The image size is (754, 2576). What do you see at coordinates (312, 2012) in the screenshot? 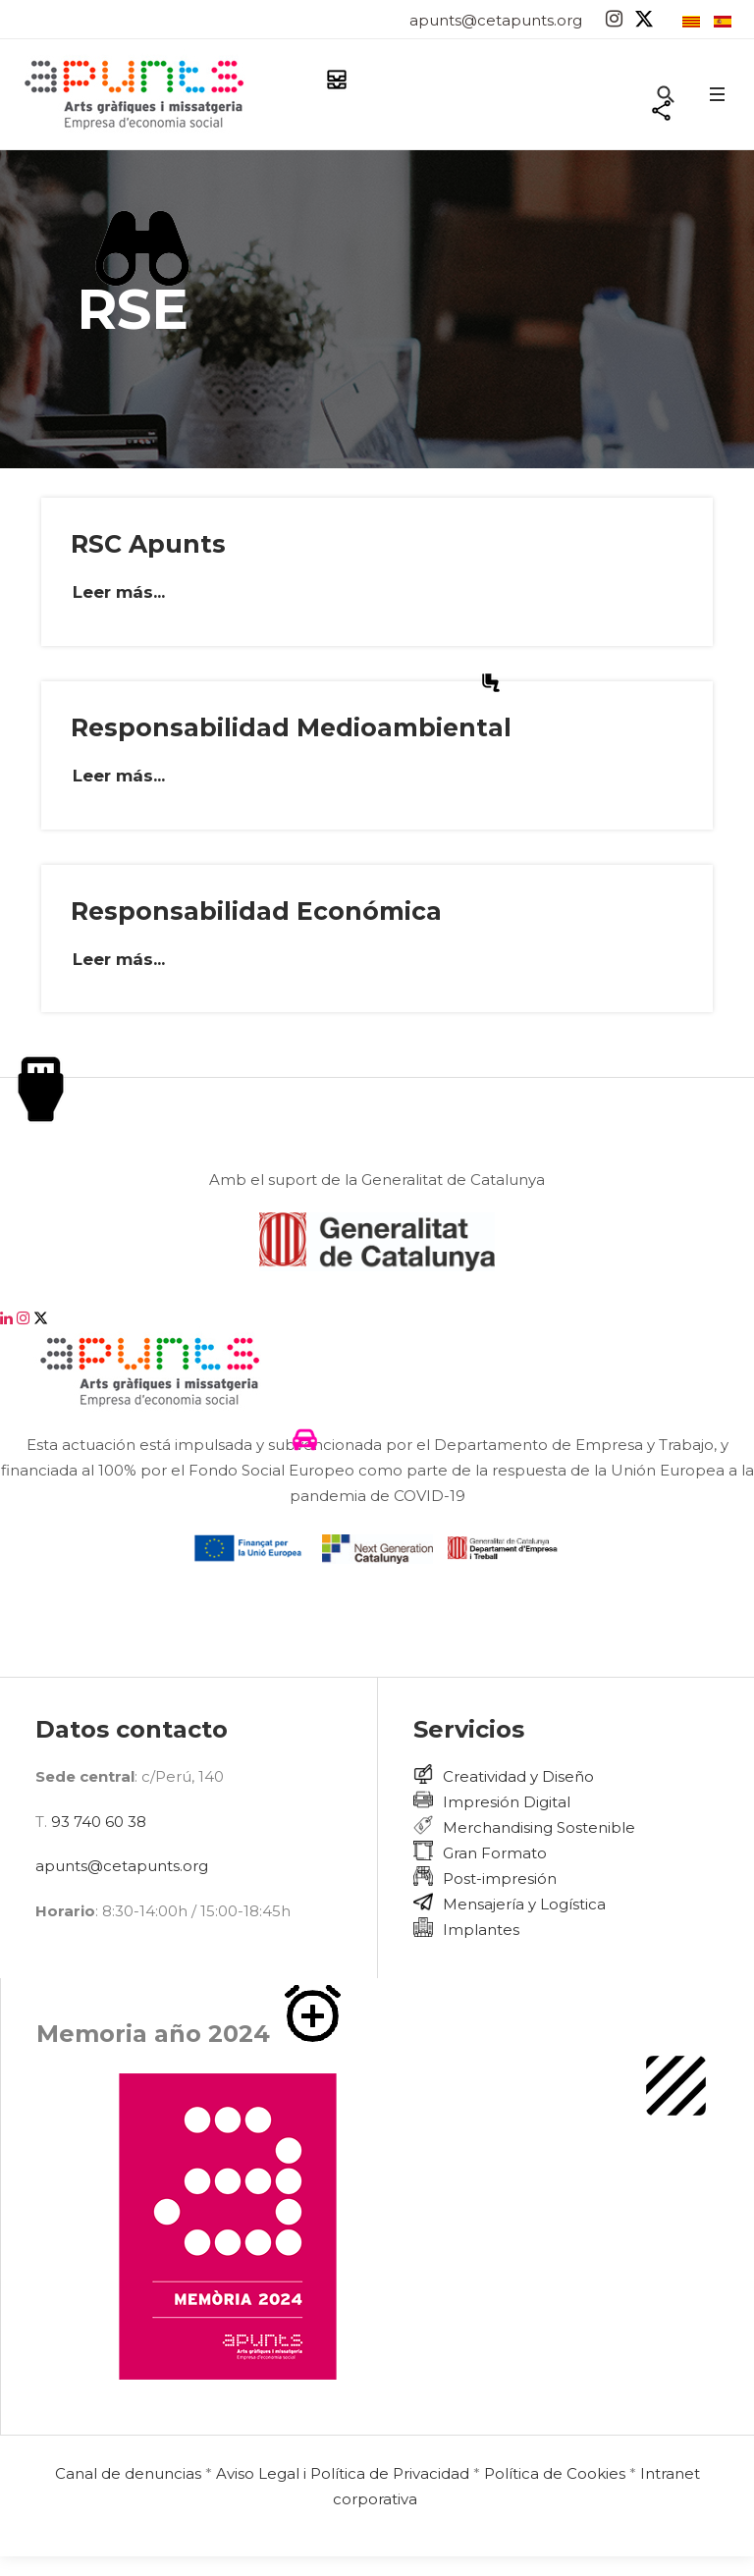
I see `add a new alarm` at bounding box center [312, 2012].